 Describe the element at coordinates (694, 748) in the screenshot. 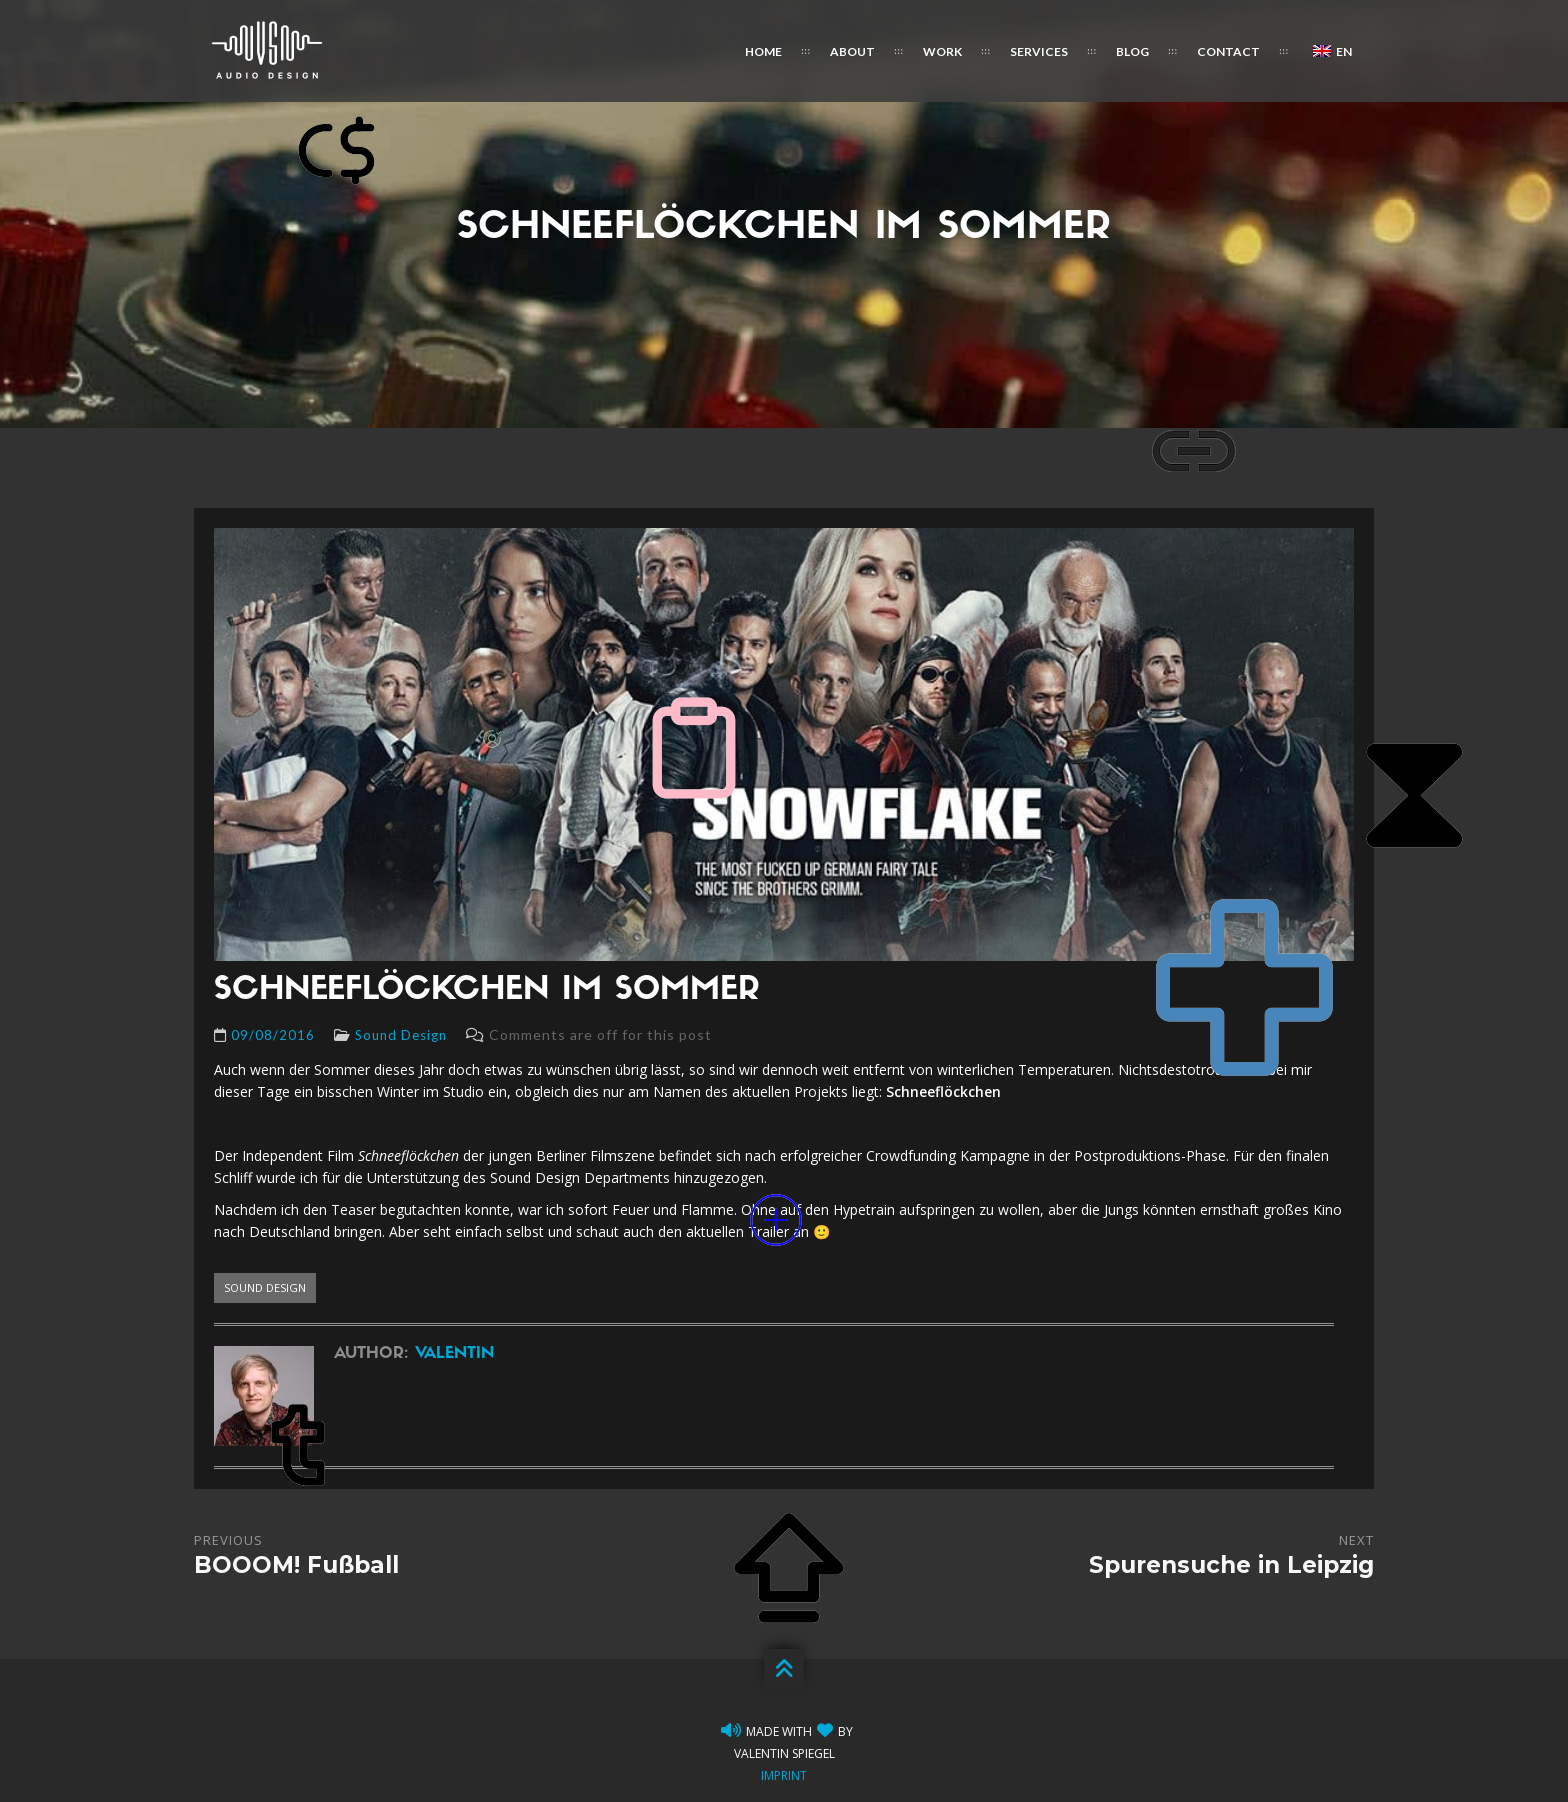

I see `copy content to clipboard` at that location.